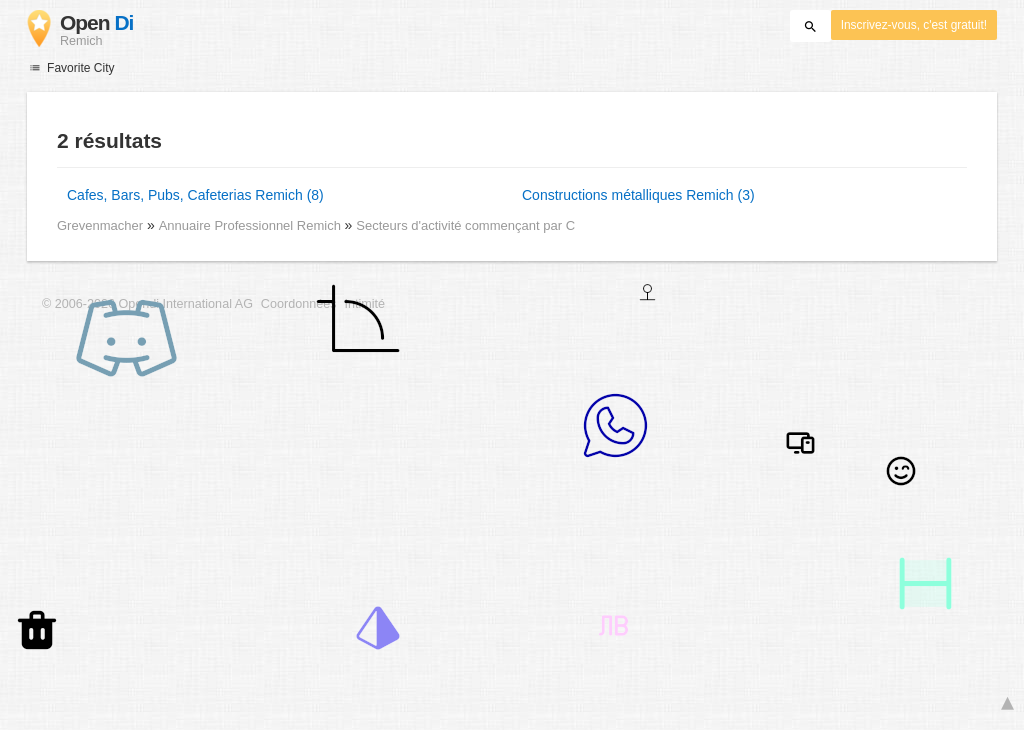 Image resolution: width=1024 pixels, height=730 pixels. I want to click on measure or adjust angle in a design tool, so click(355, 323).